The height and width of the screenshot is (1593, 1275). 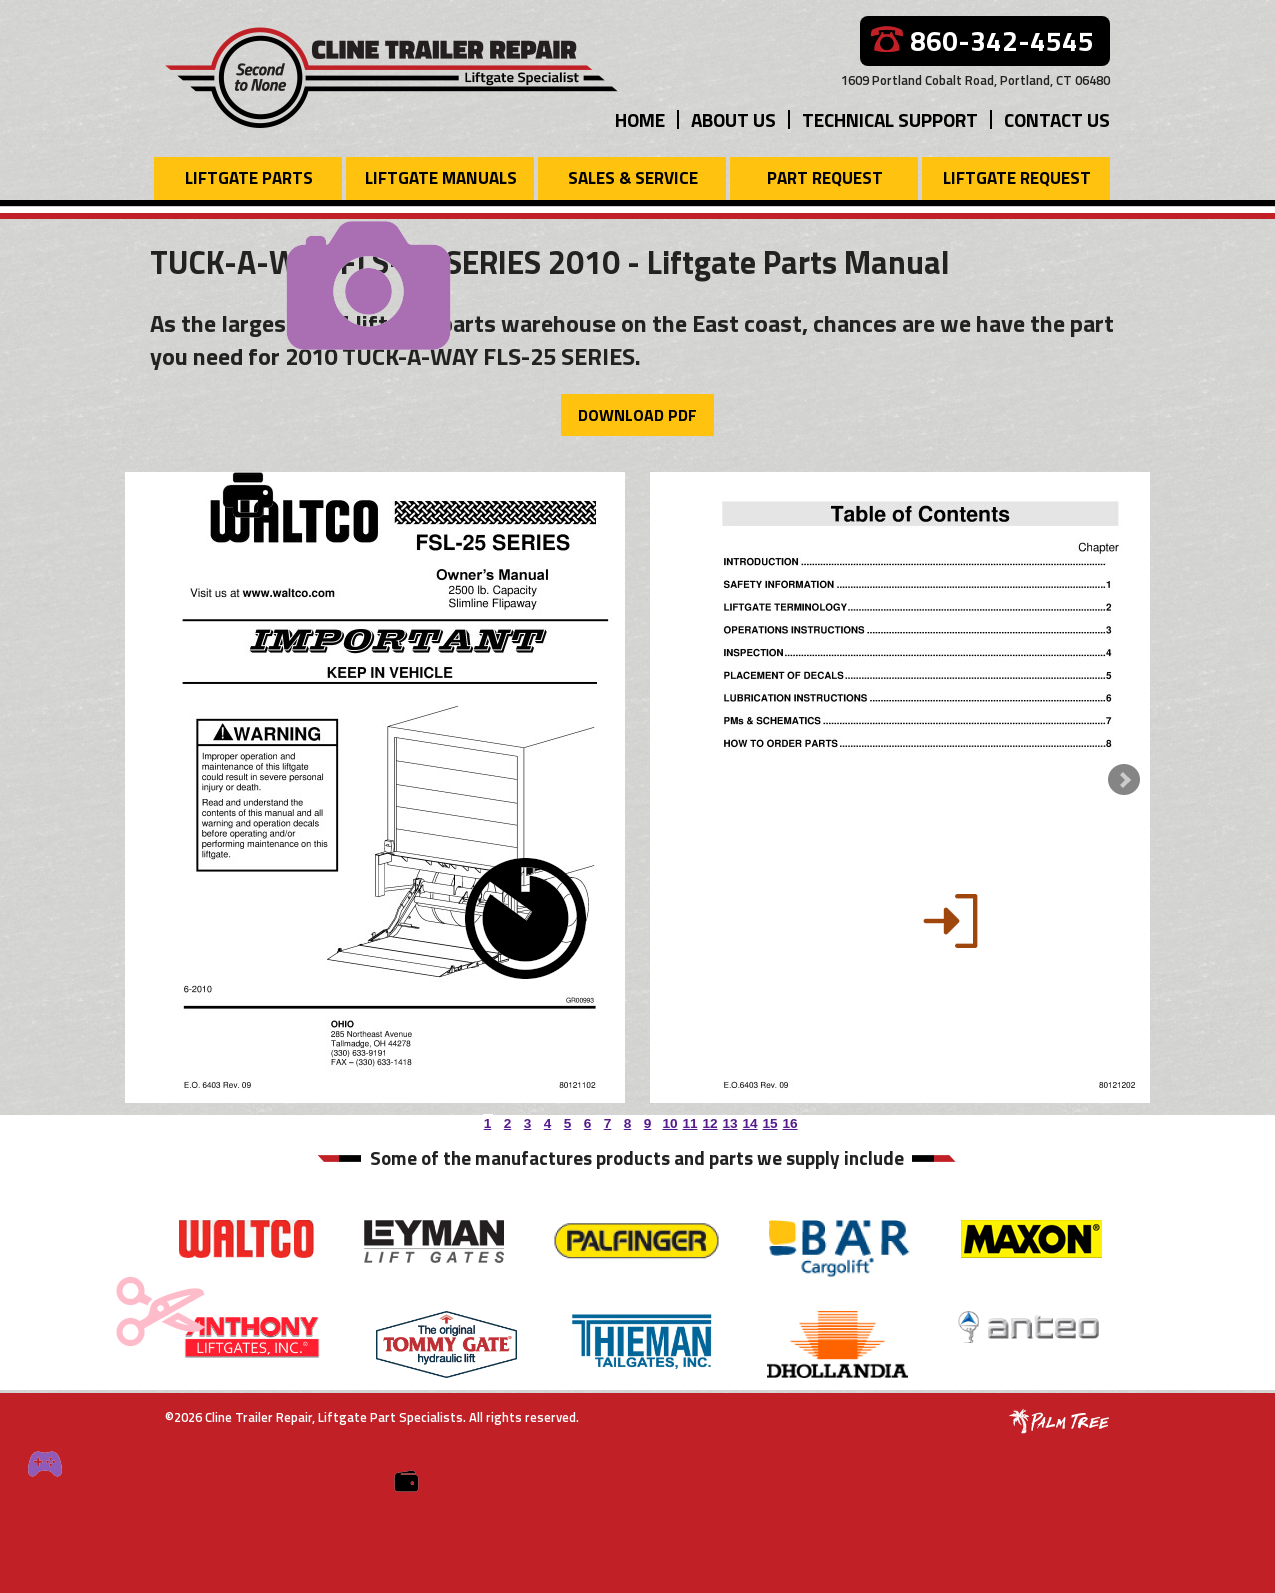 I want to click on access your wallet or payment methods, so click(x=406, y=1481).